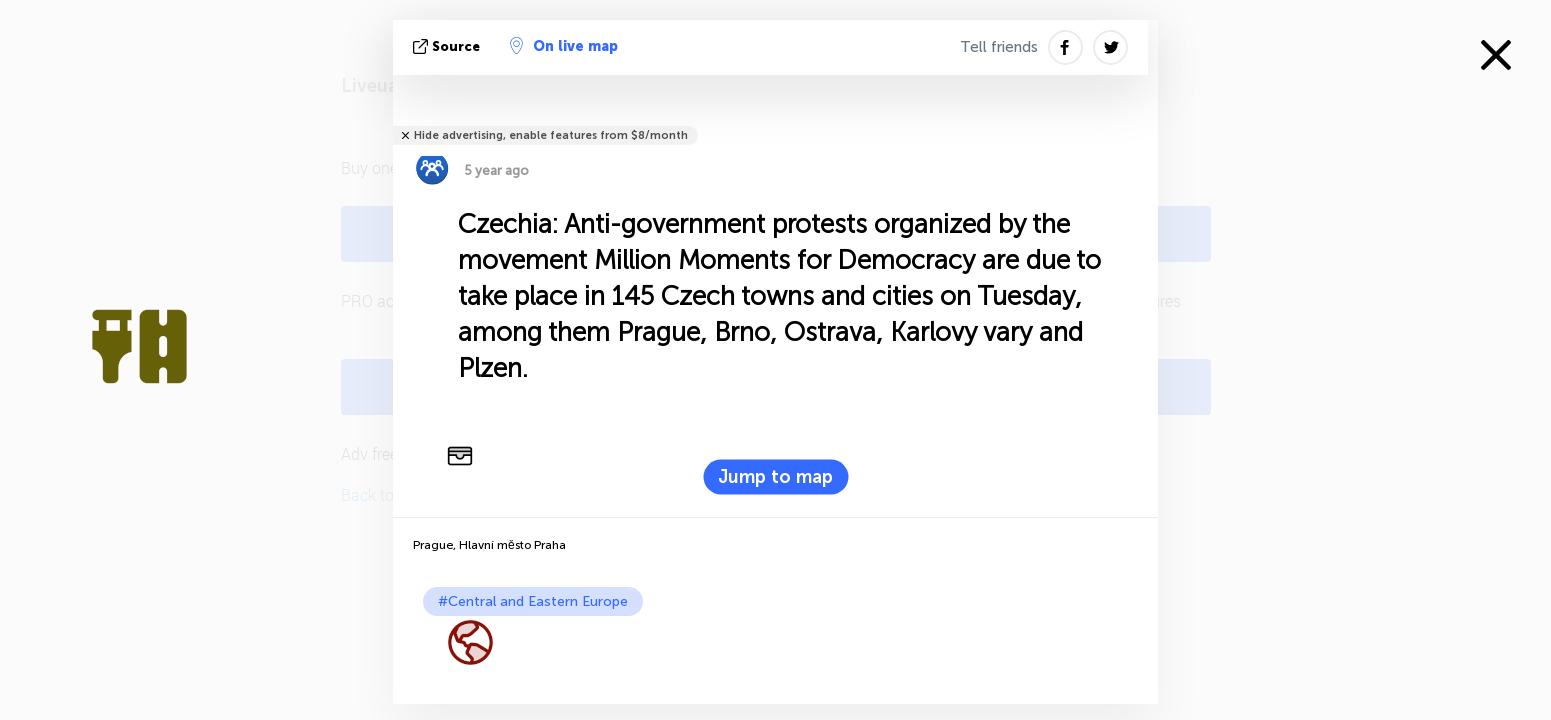 Image resolution: width=1551 pixels, height=720 pixels. I want to click on view bridge or overpass routes, so click(139, 346).